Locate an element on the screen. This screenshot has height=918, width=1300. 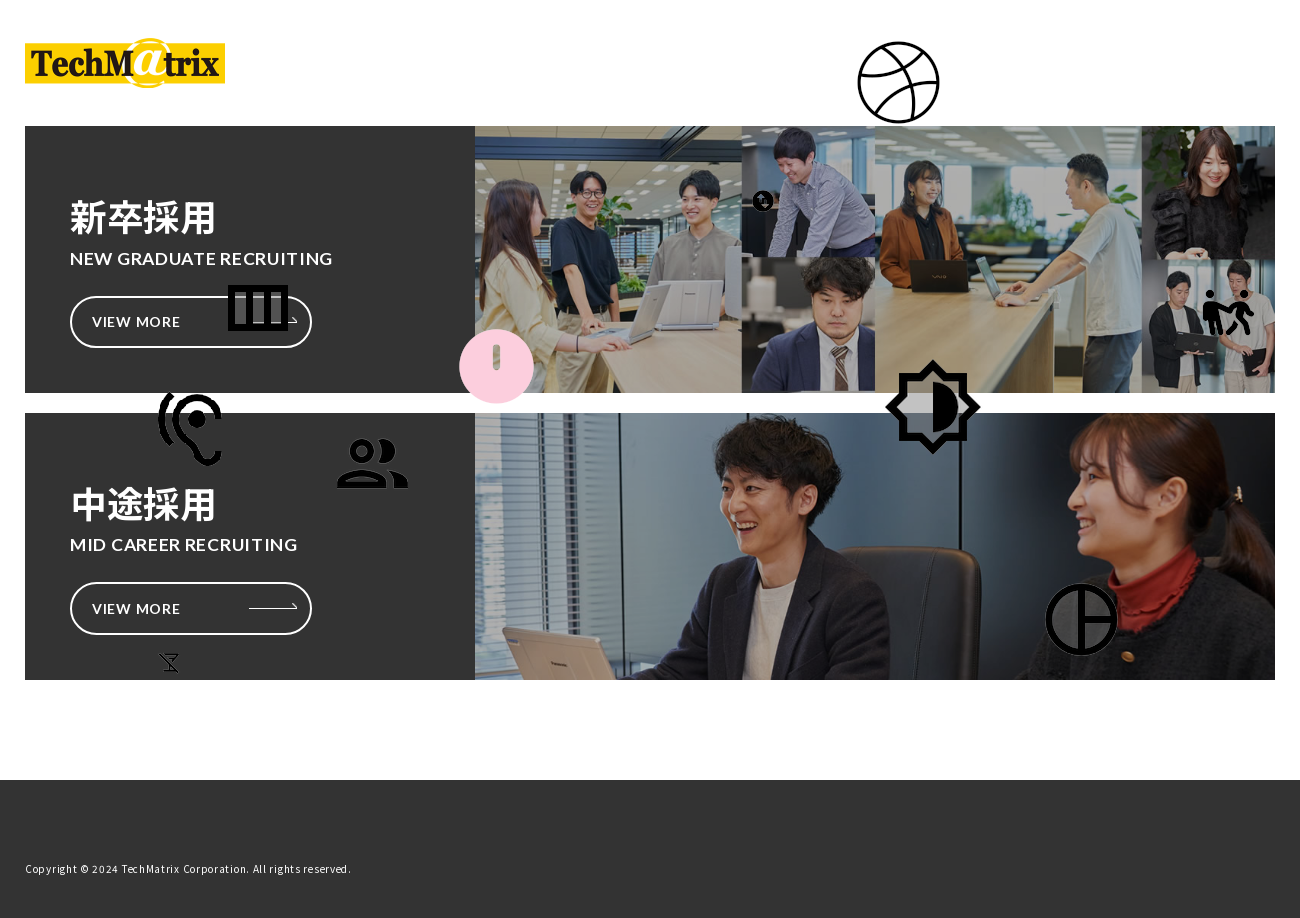
indicates 12 o'clock or noon/midnight is located at coordinates (496, 366).